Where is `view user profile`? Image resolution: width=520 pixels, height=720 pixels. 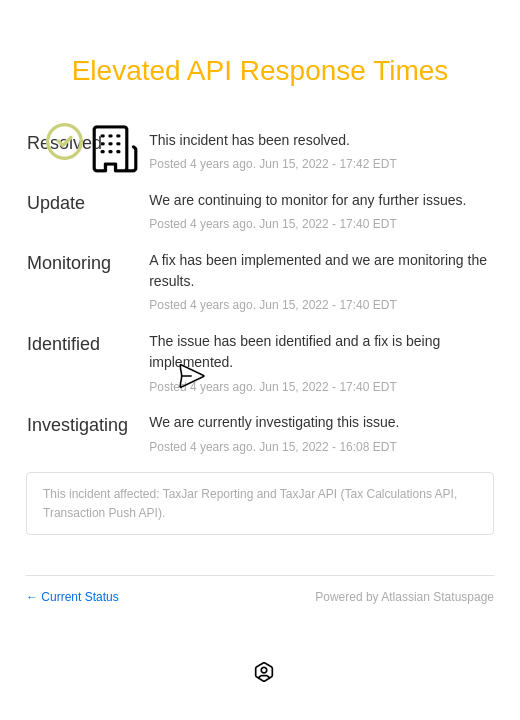 view user profile is located at coordinates (264, 672).